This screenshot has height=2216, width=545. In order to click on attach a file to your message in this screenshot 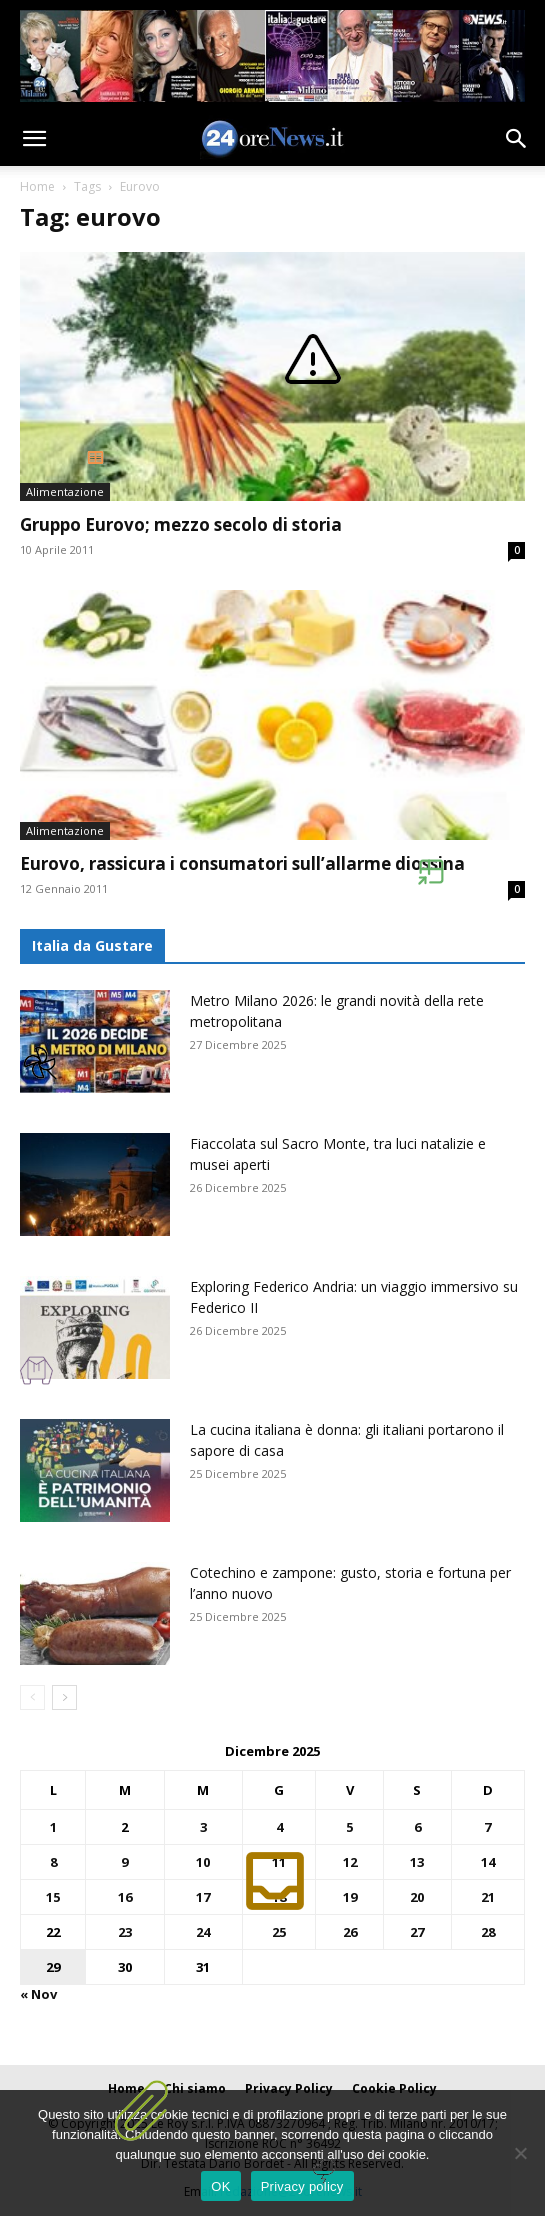, I will do `click(142, 2110)`.